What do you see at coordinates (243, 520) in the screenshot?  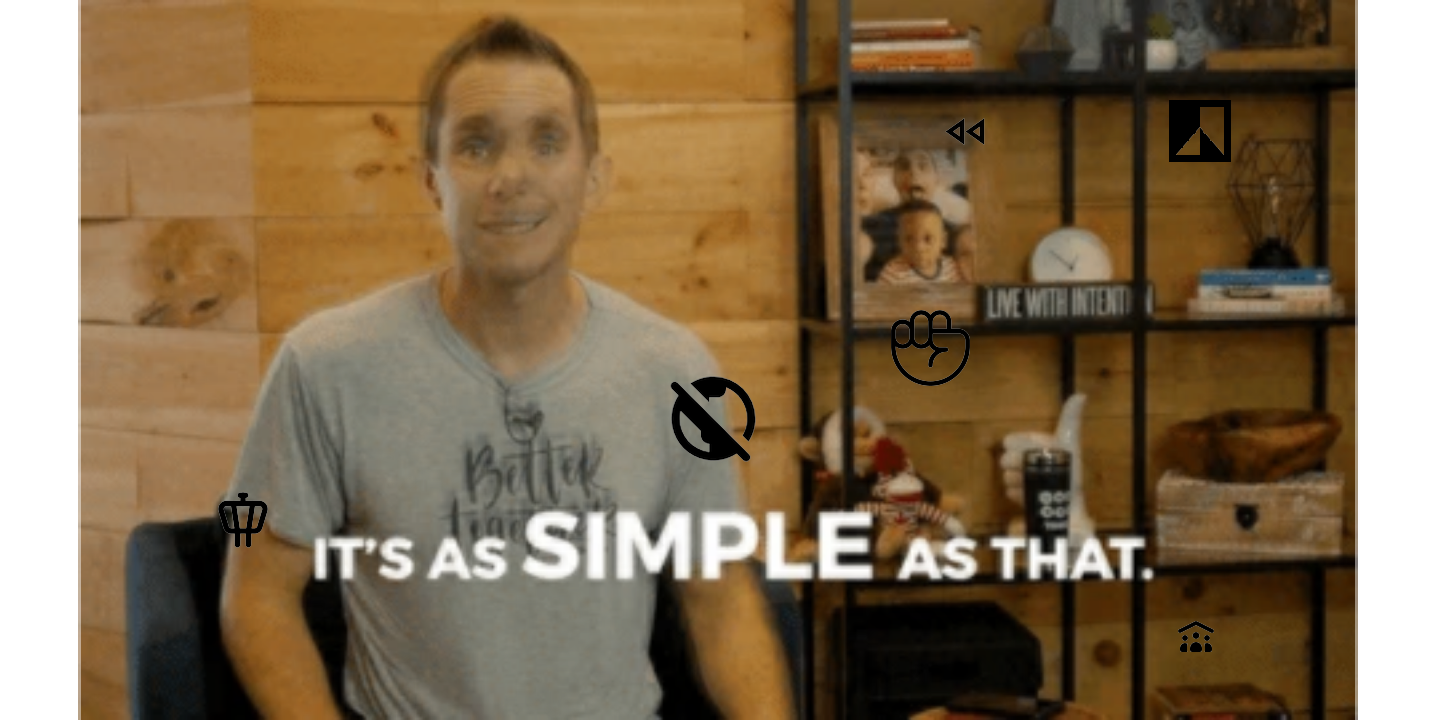 I see `access air traffic control features` at bounding box center [243, 520].